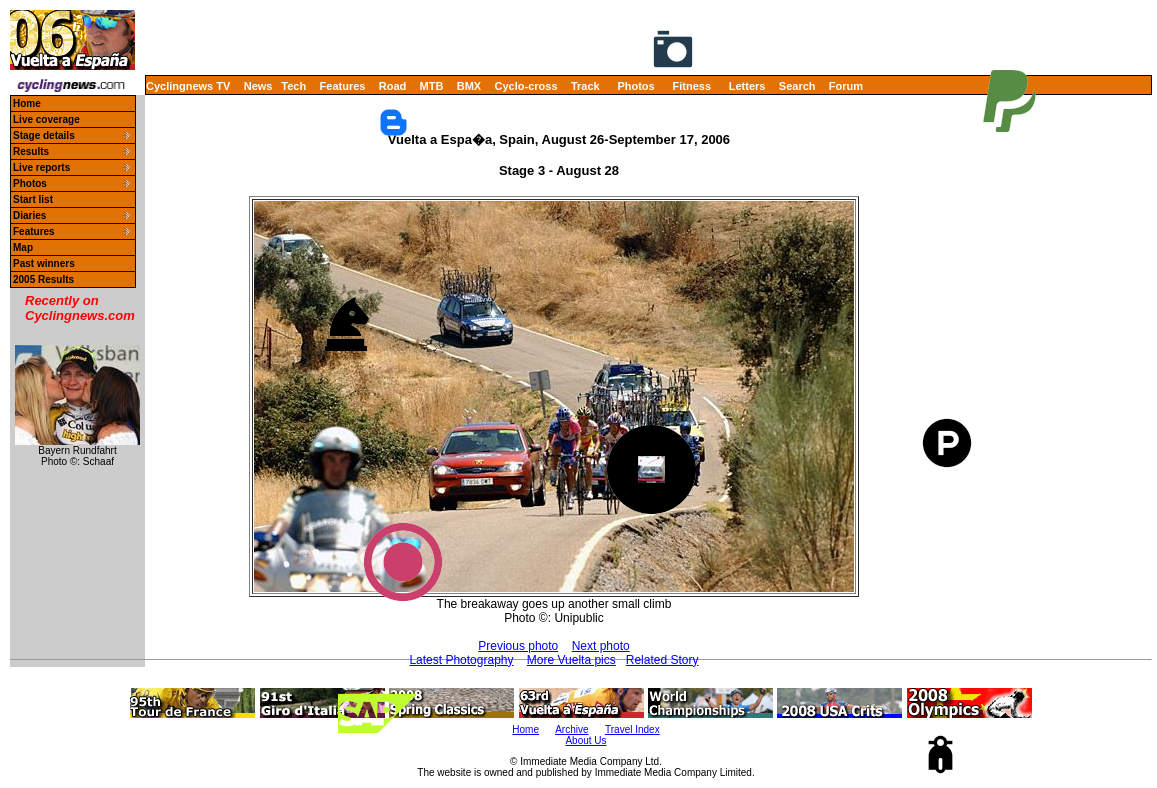 The height and width of the screenshot is (788, 1157). I want to click on select e-bike as transportation mode, so click(940, 754).